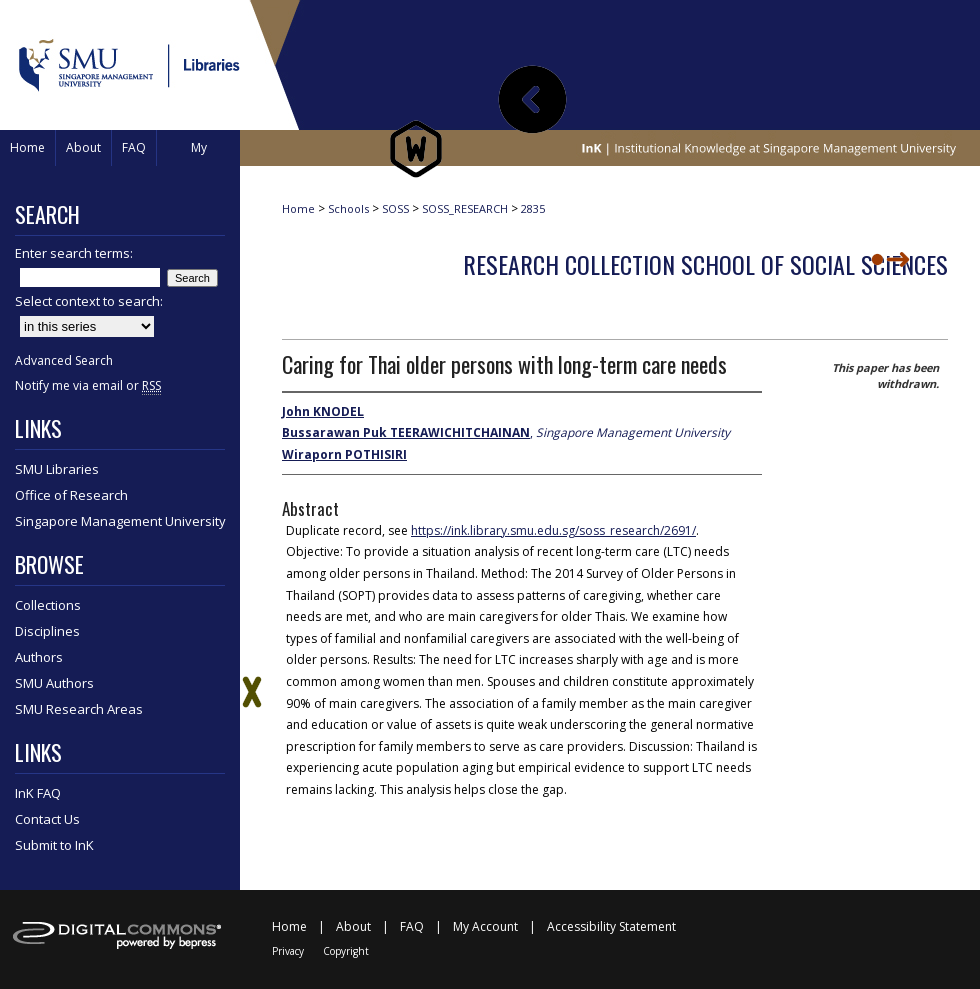  I want to click on move item to the right, so click(890, 259).